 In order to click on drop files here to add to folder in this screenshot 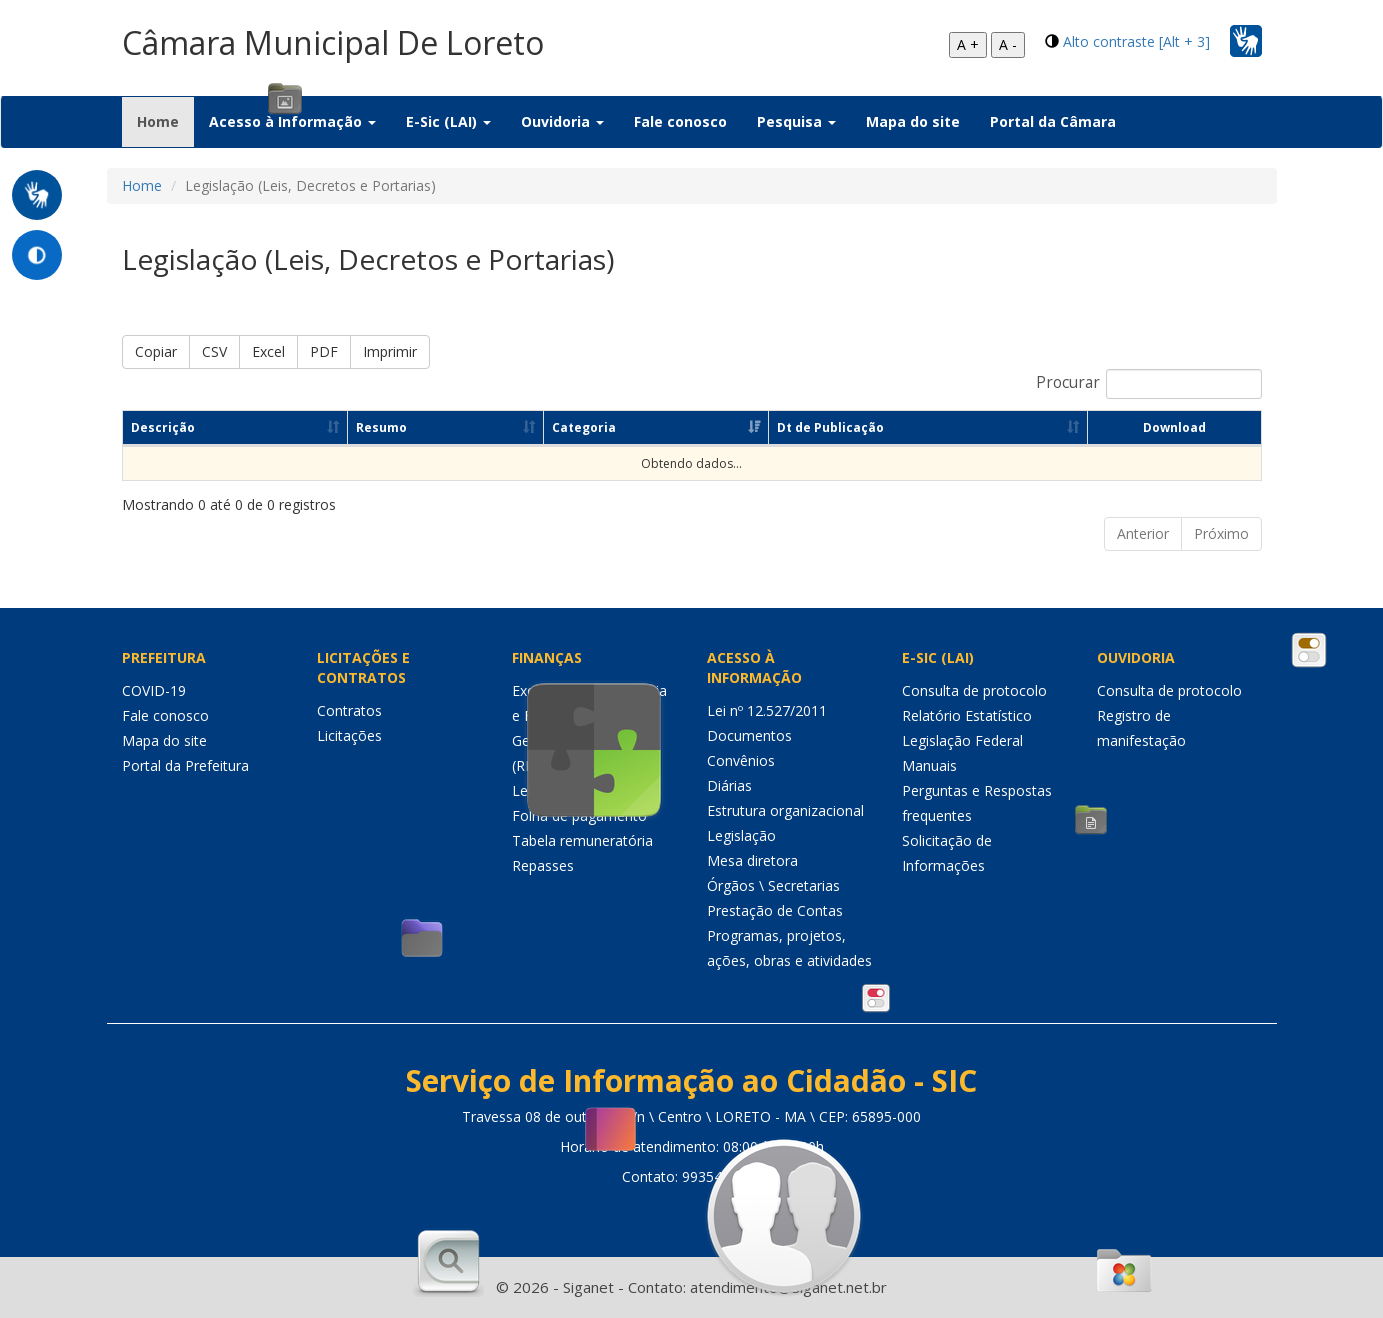, I will do `click(422, 938)`.